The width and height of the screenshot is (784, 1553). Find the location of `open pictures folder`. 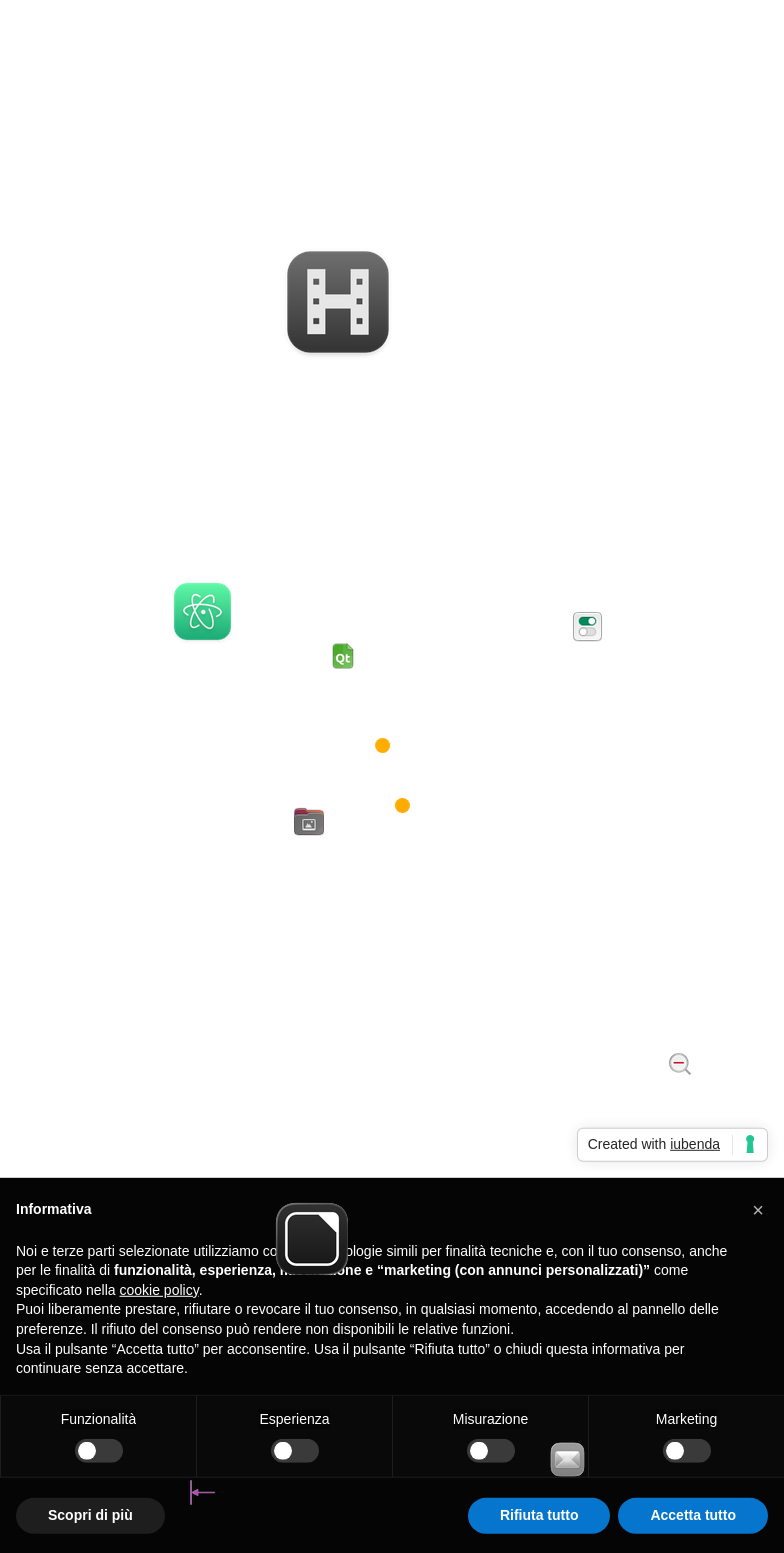

open pictures folder is located at coordinates (309, 821).